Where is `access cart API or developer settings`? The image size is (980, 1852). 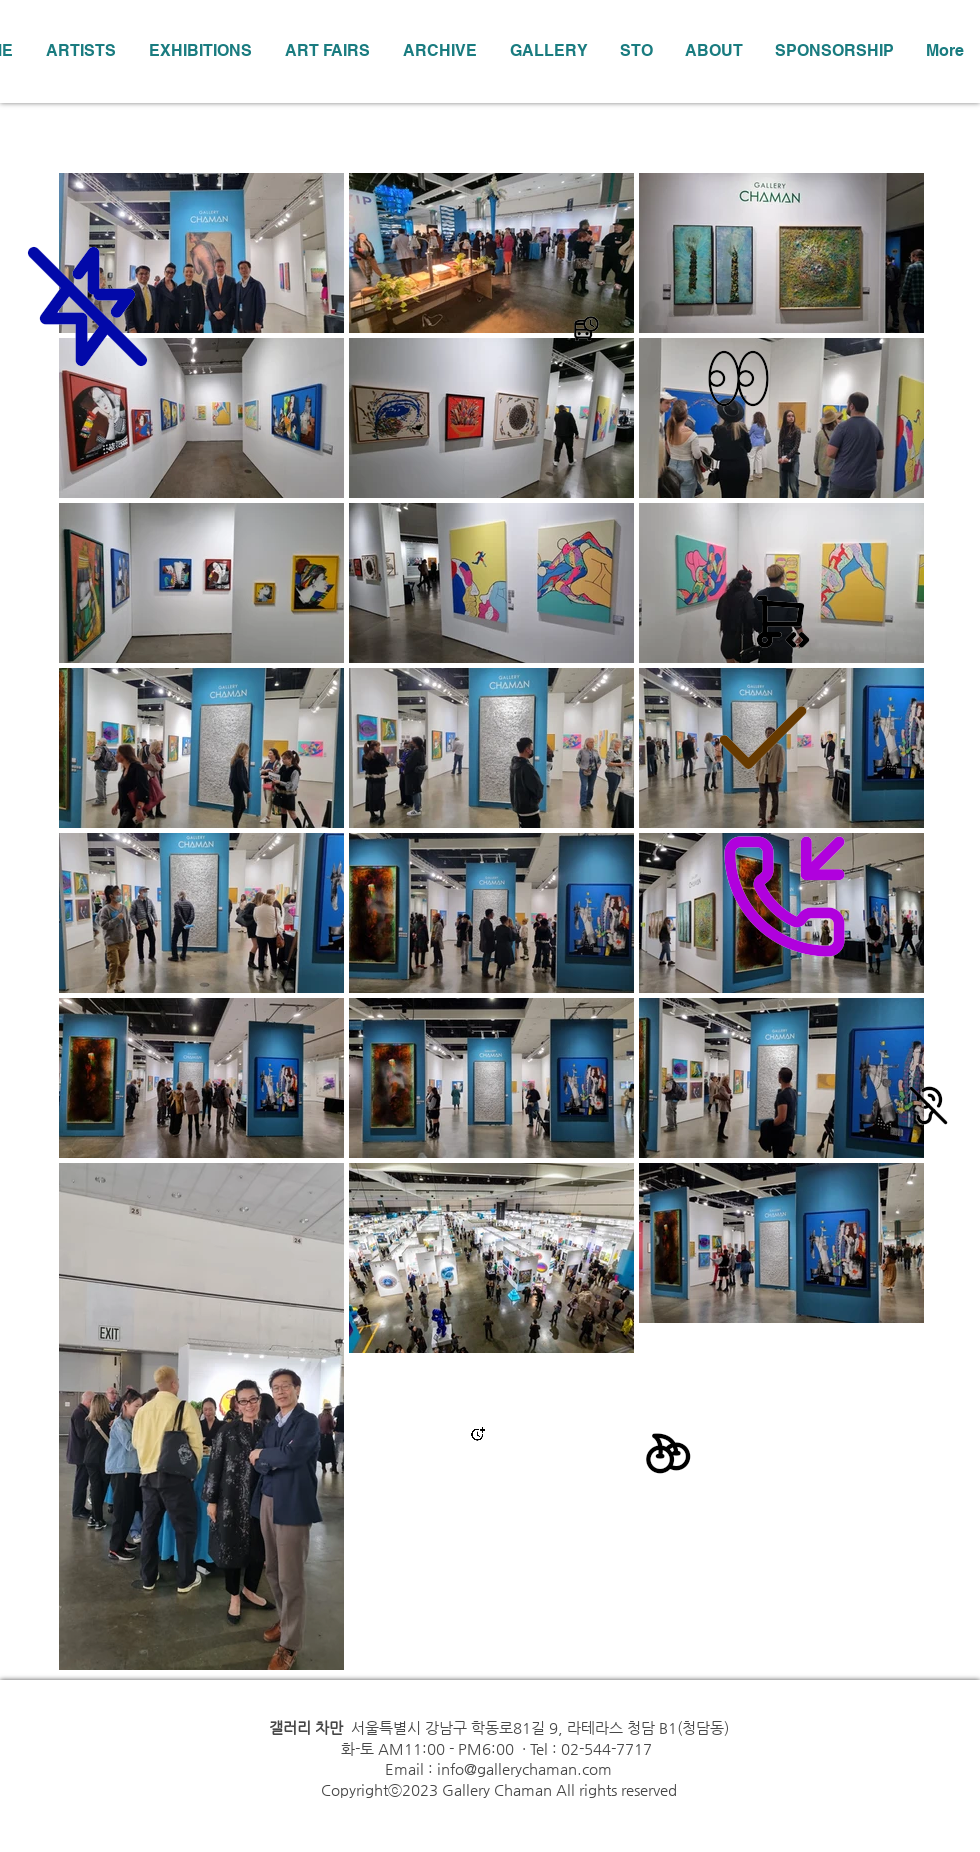 access cart API or developer settings is located at coordinates (780, 621).